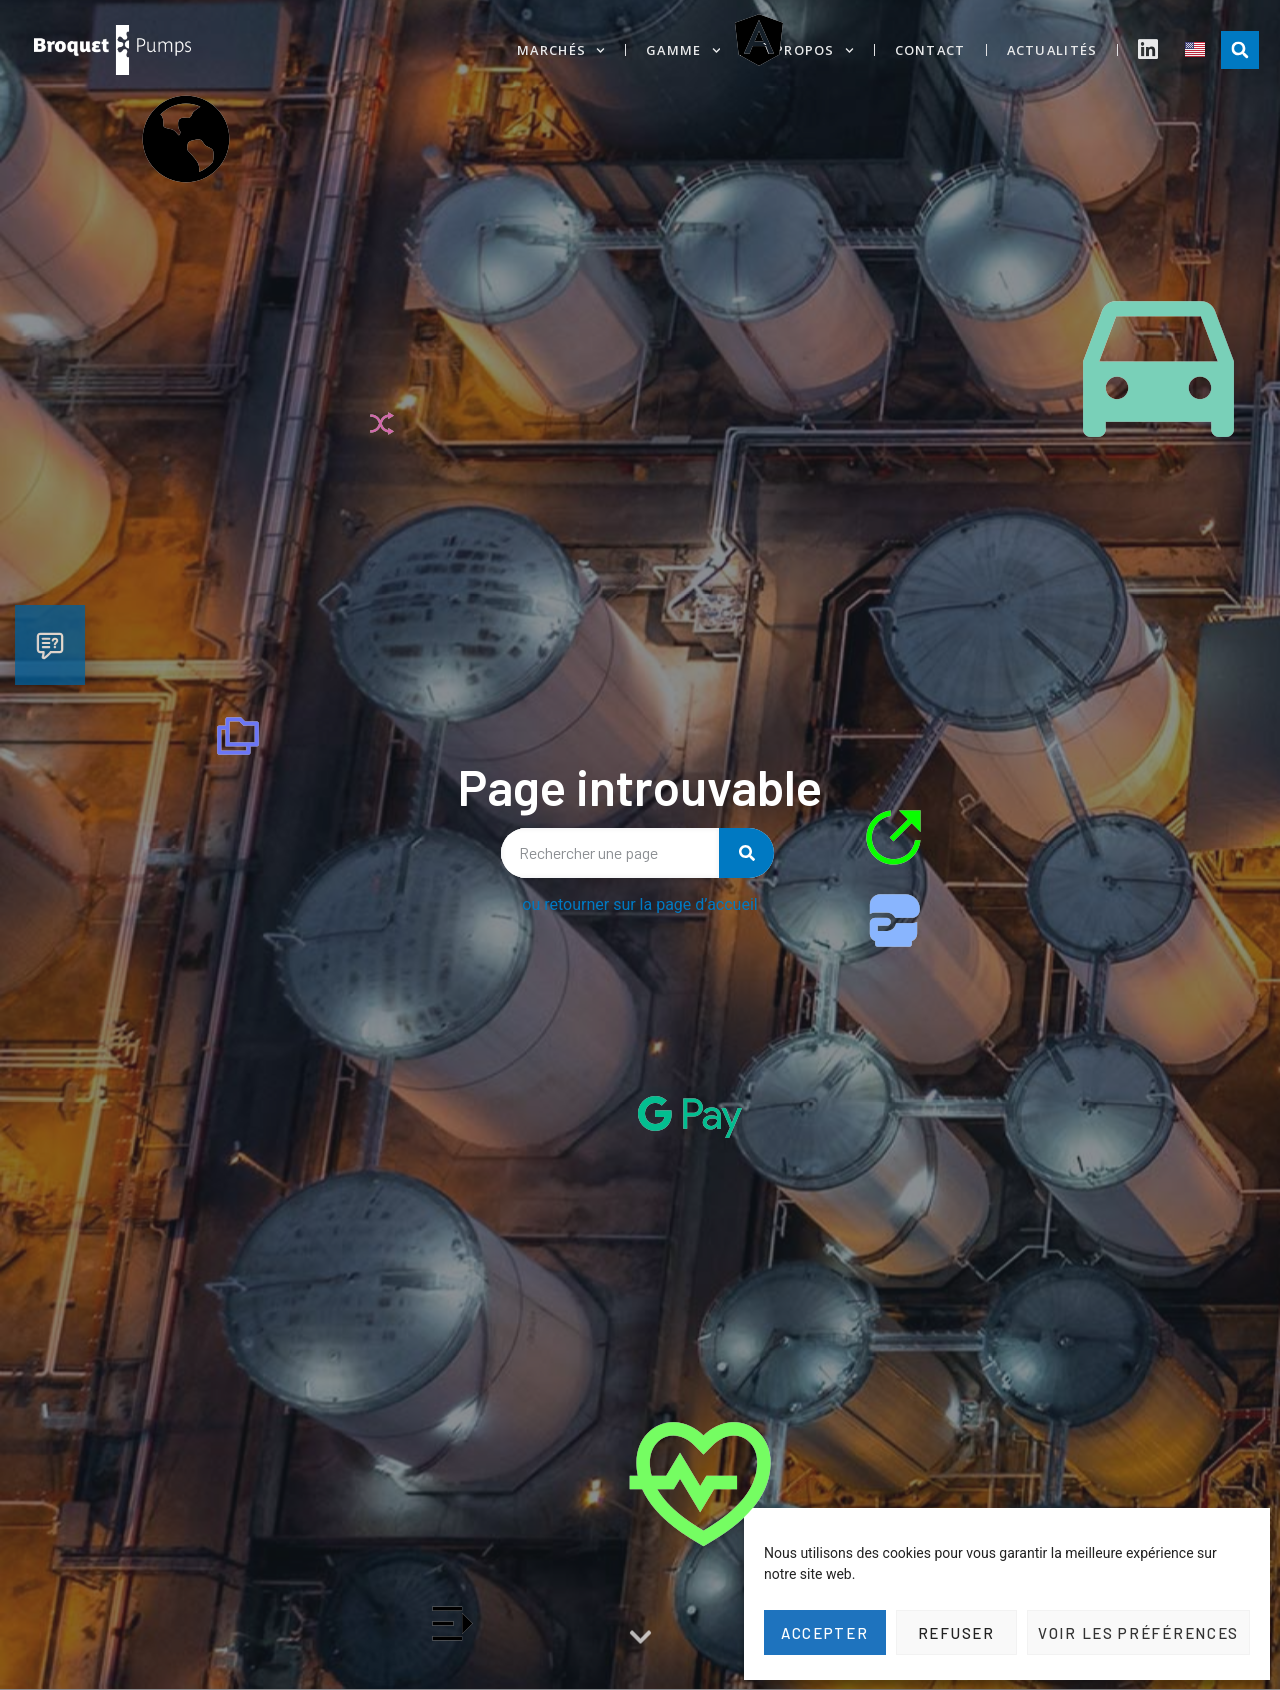  What do you see at coordinates (893, 920) in the screenshot?
I see `access boxing or combat sports content` at bounding box center [893, 920].